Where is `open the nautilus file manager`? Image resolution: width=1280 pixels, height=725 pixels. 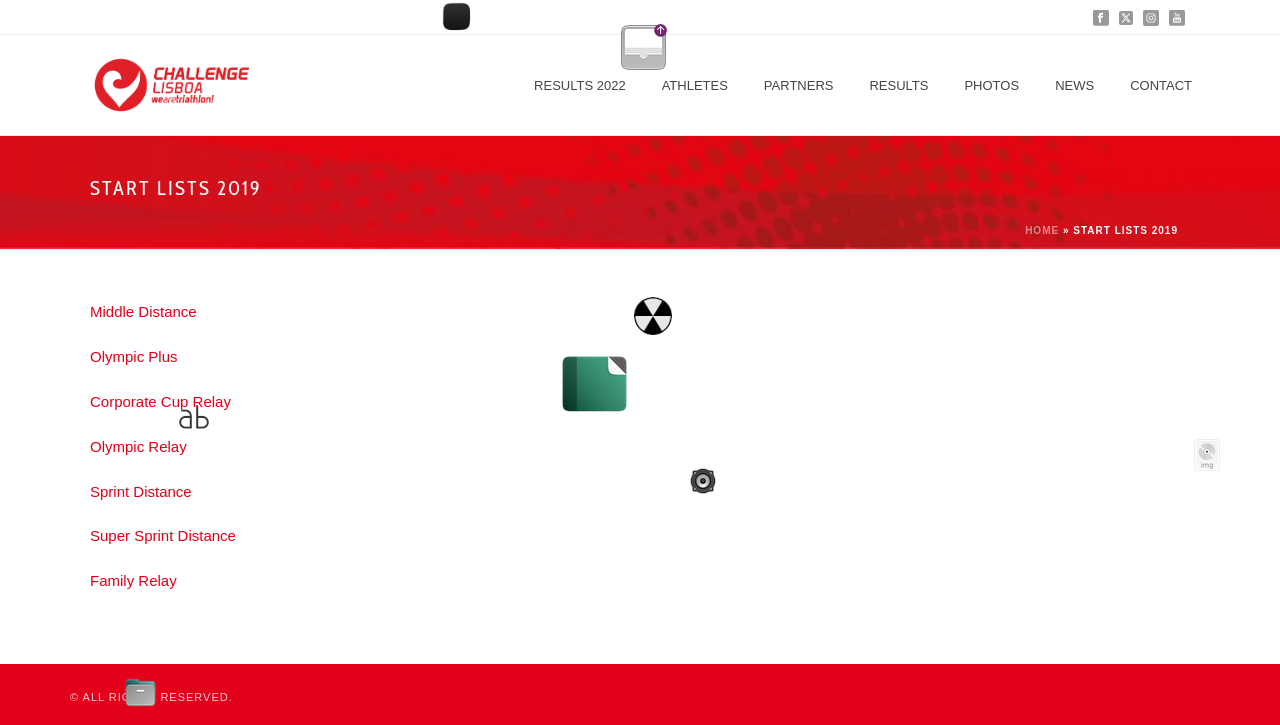
open the nautilus file manager is located at coordinates (140, 692).